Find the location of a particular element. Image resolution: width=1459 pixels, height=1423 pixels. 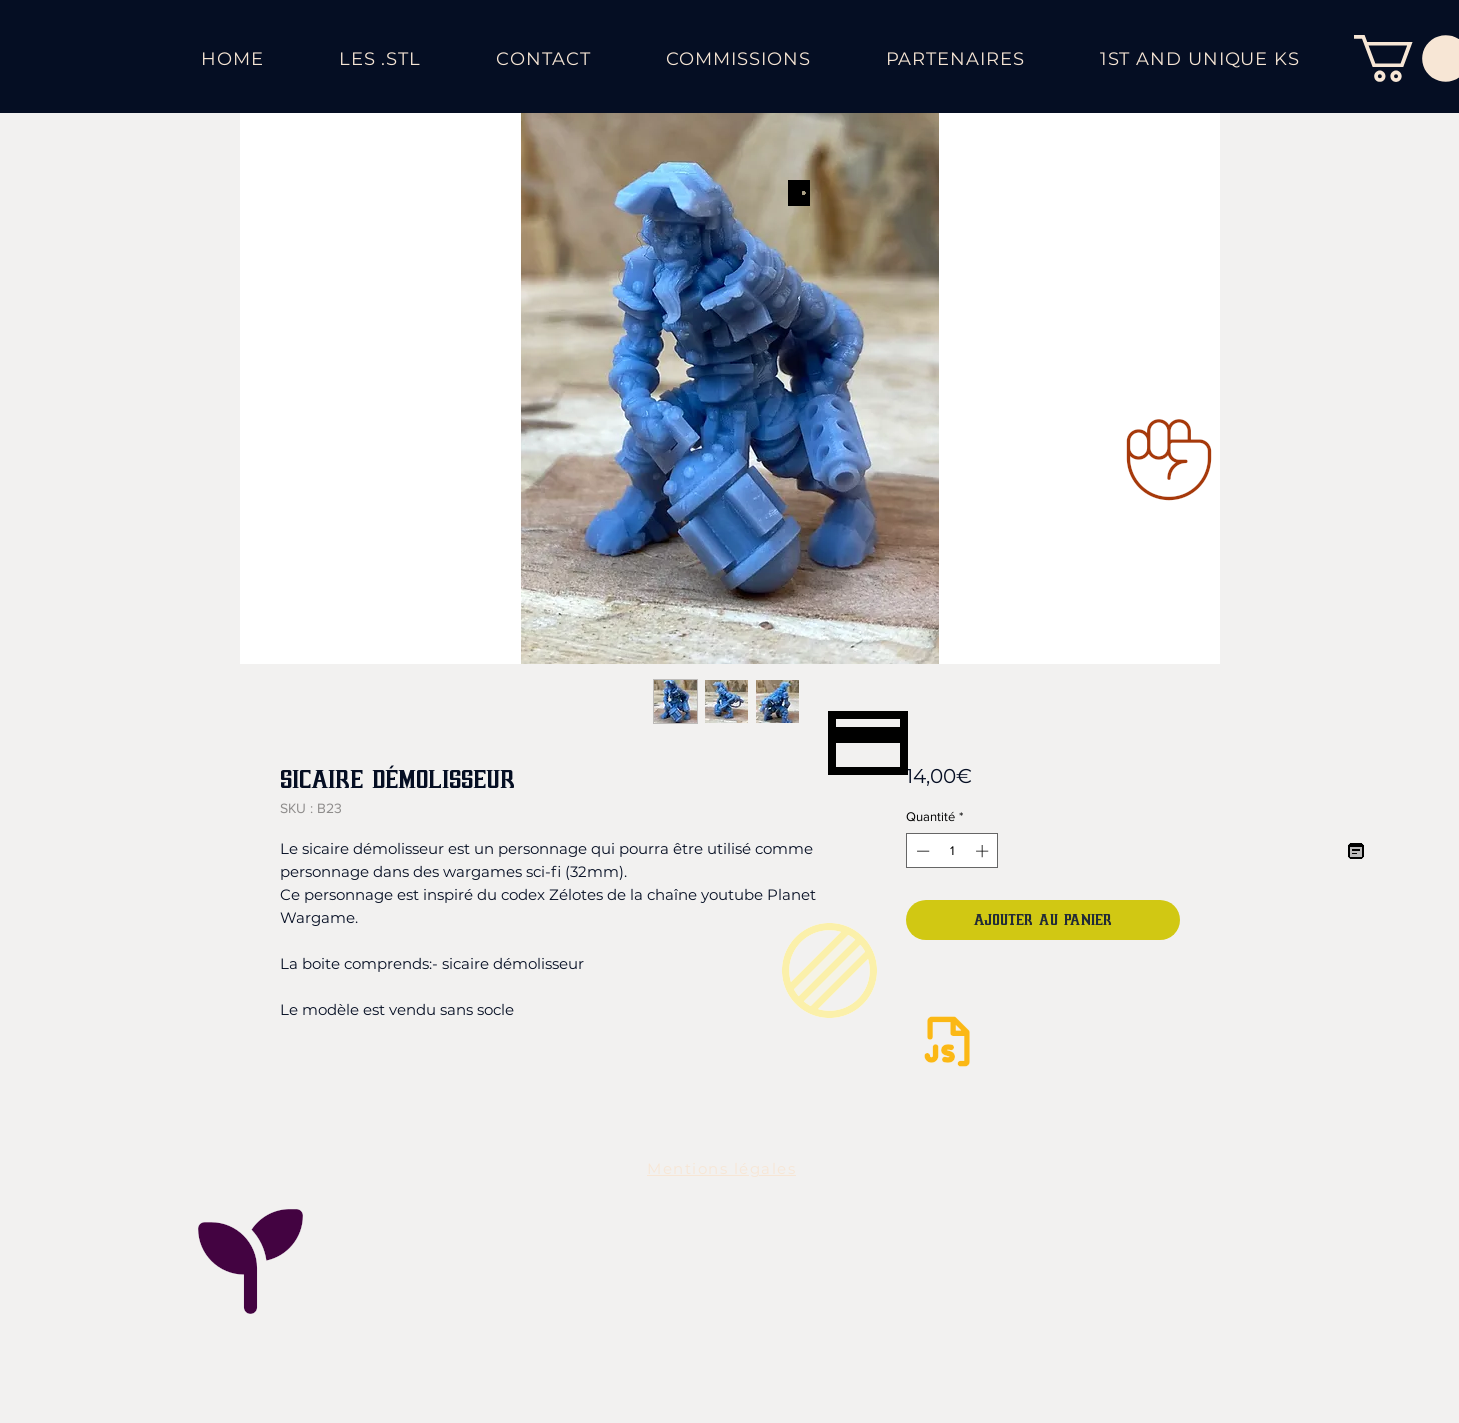

access payment methods is located at coordinates (868, 743).